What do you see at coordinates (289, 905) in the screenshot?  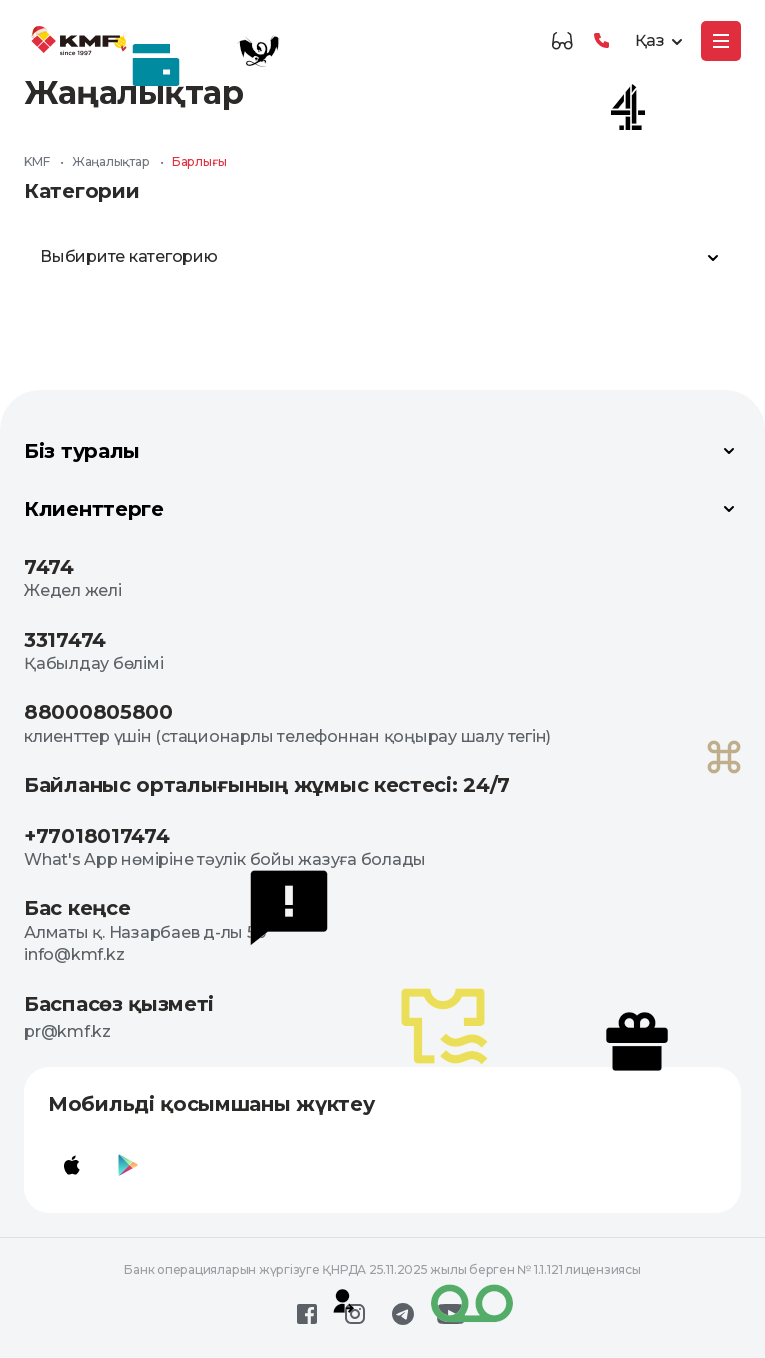 I see `submit feedback or report an issue` at bounding box center [289, 905].